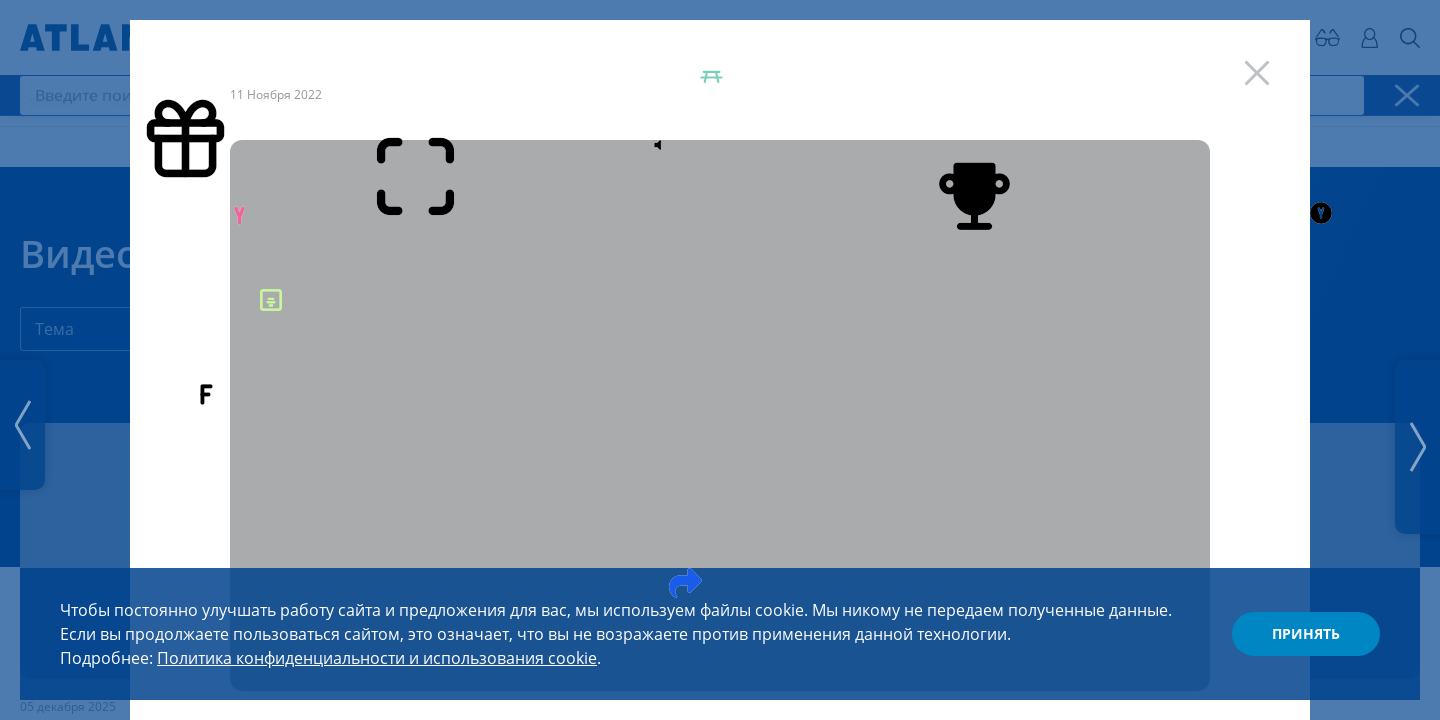  I want to click on crop or resize an image, so click(415, 176).